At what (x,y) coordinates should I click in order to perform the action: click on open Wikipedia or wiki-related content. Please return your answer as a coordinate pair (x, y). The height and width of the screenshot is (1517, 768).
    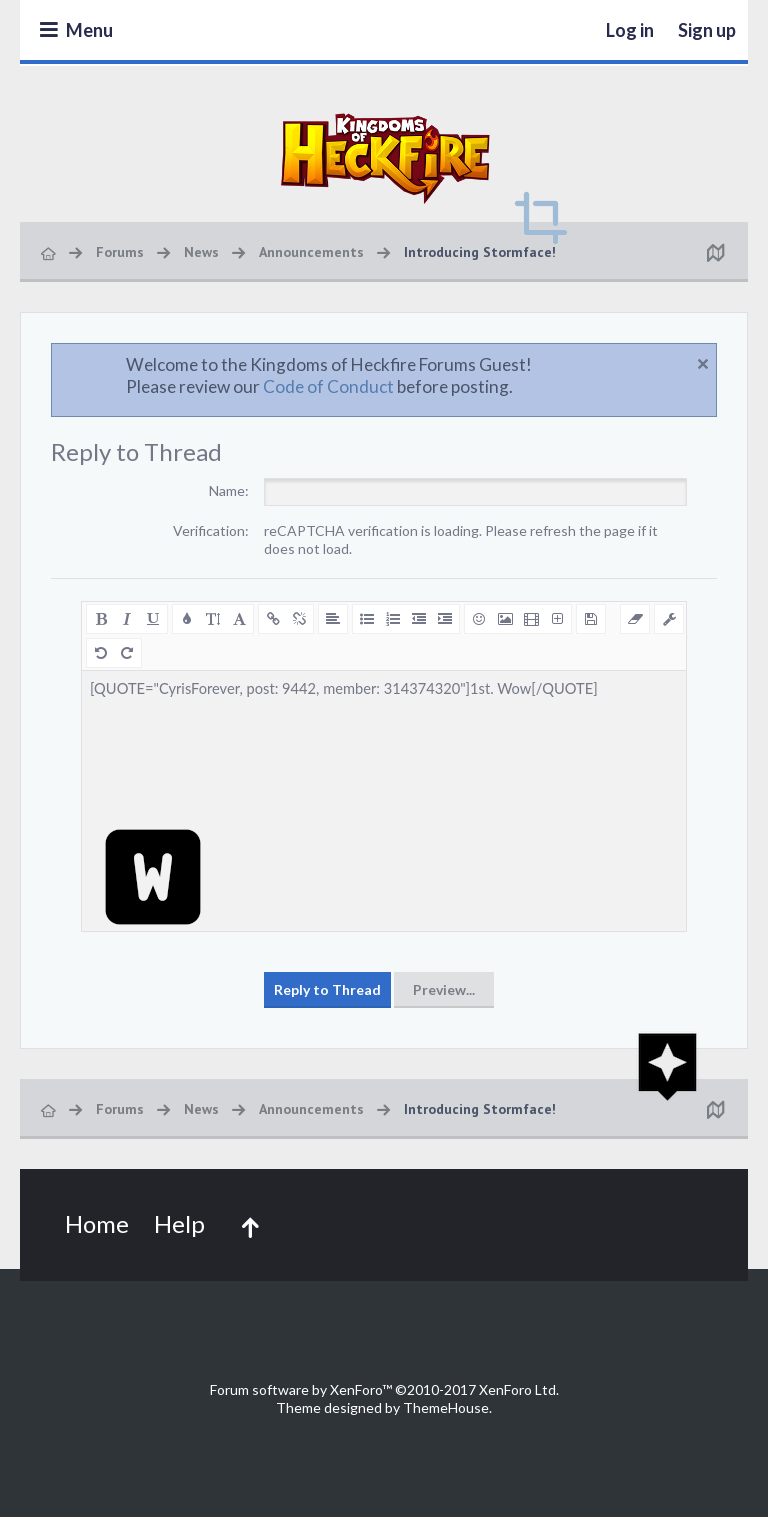
    Looking at the image, I should click on (153, 877).